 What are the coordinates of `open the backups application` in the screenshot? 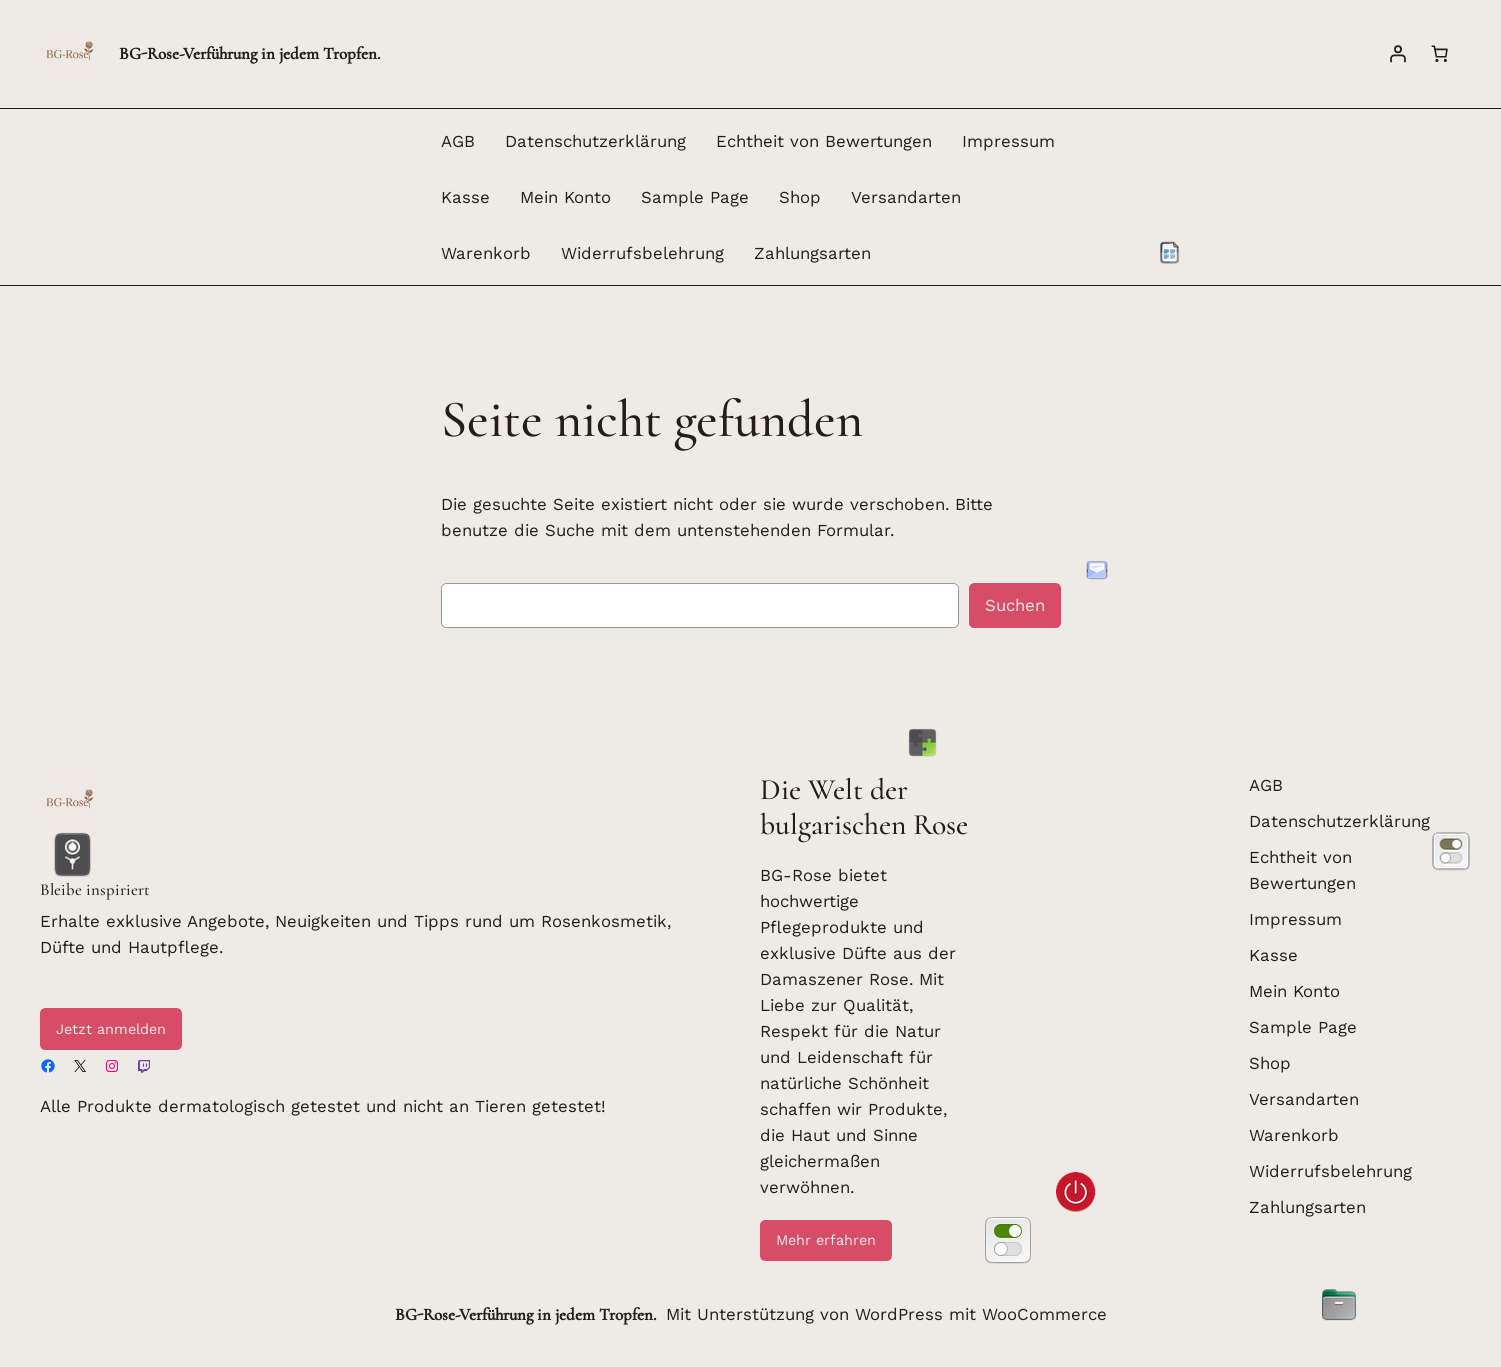 It's located at (72, 854).